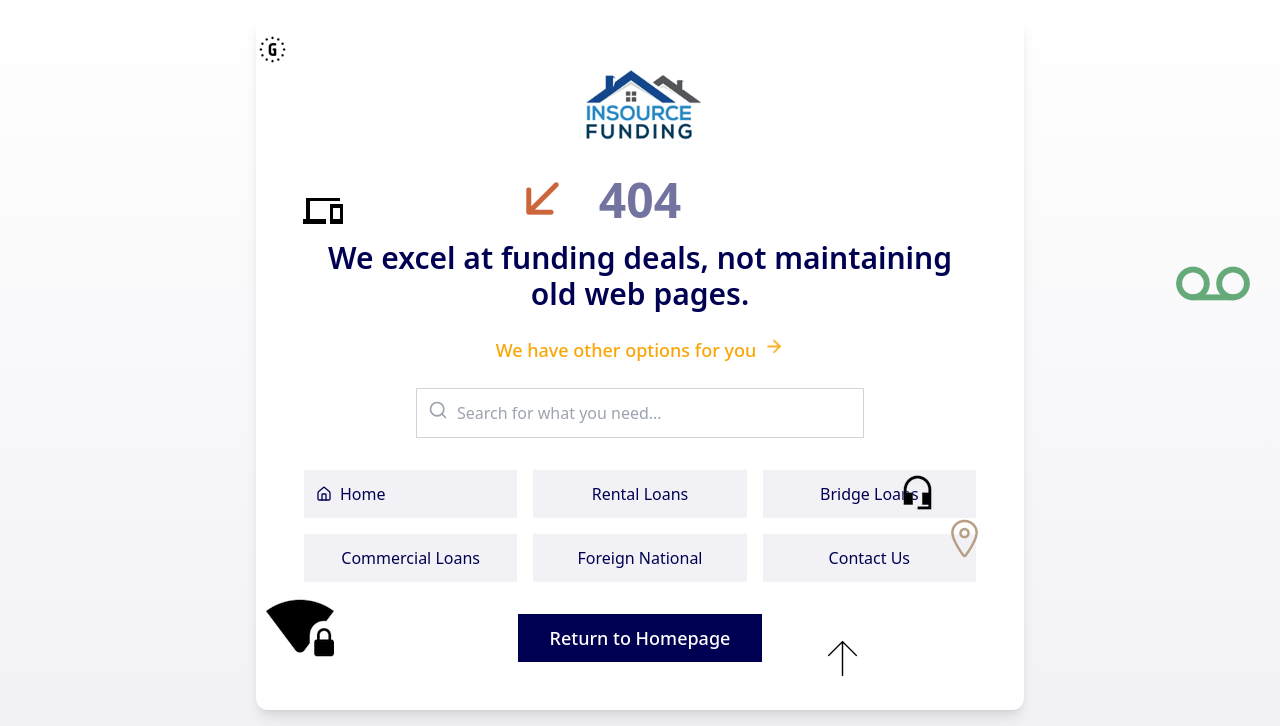 The image size is (1280, 726). I want to click on google account or service indicator, so click(272, 49).